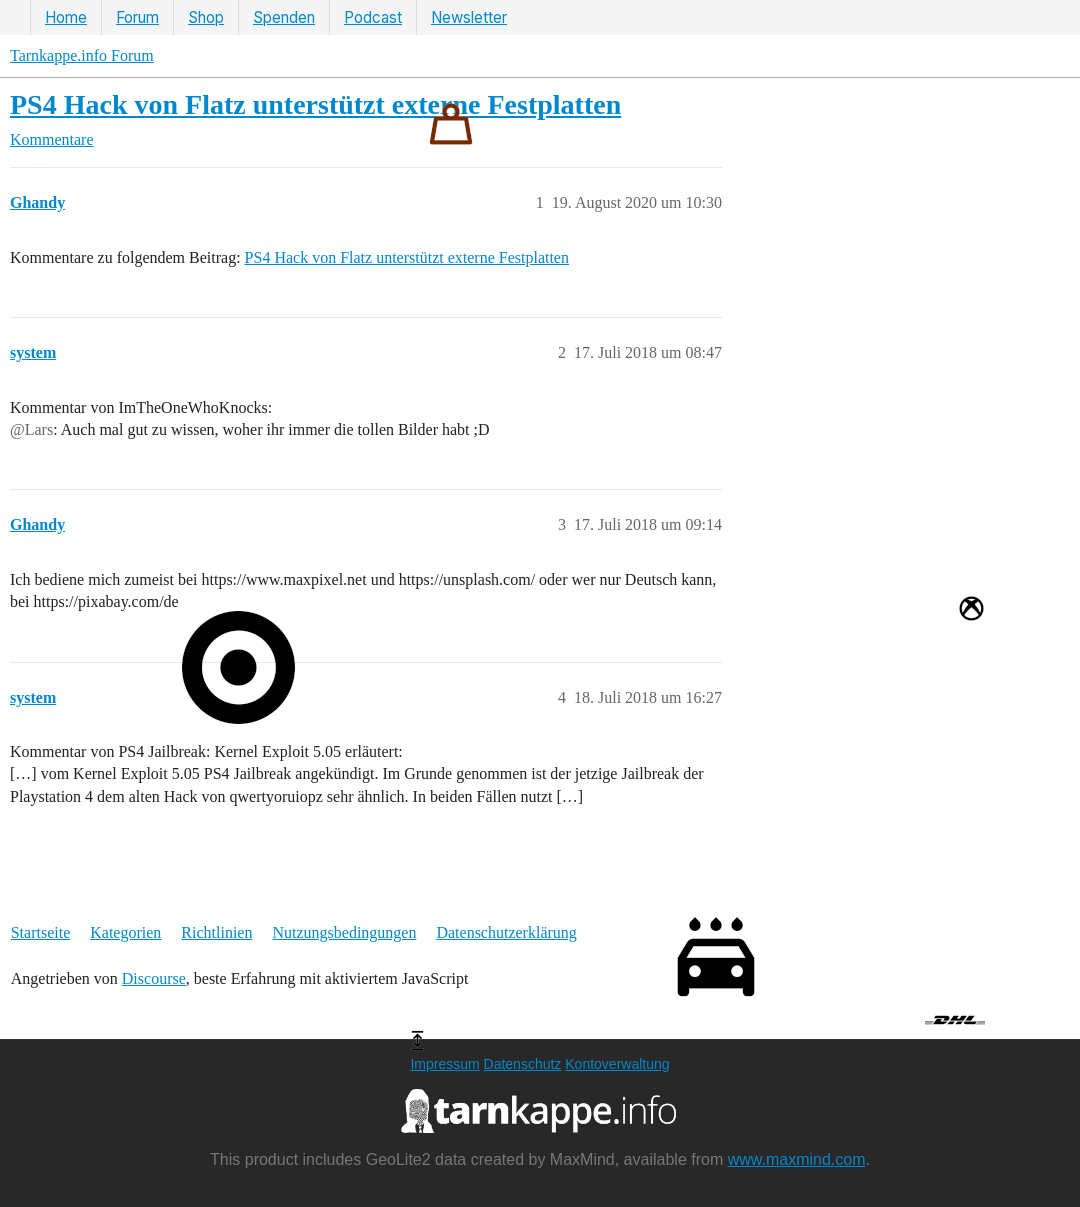  What do you see at coordinates (238, 667) in the screenshot?
I see `Target store logo` at bounding box center [238, 667].